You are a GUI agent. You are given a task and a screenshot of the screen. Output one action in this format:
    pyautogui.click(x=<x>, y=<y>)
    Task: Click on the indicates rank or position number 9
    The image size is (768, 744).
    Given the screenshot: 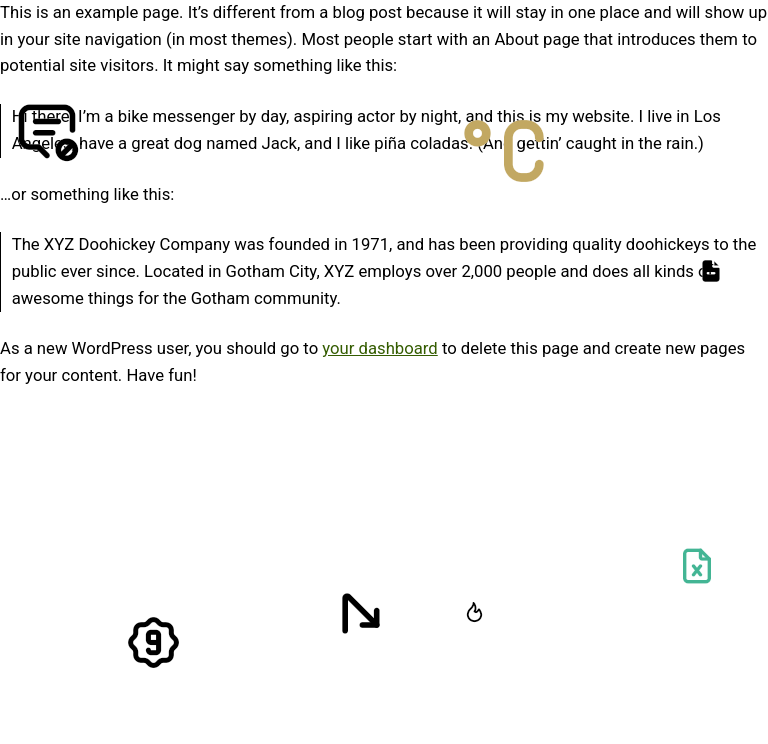 What is the action you would take?
    pyautogui.click(x=153, y=642)
    